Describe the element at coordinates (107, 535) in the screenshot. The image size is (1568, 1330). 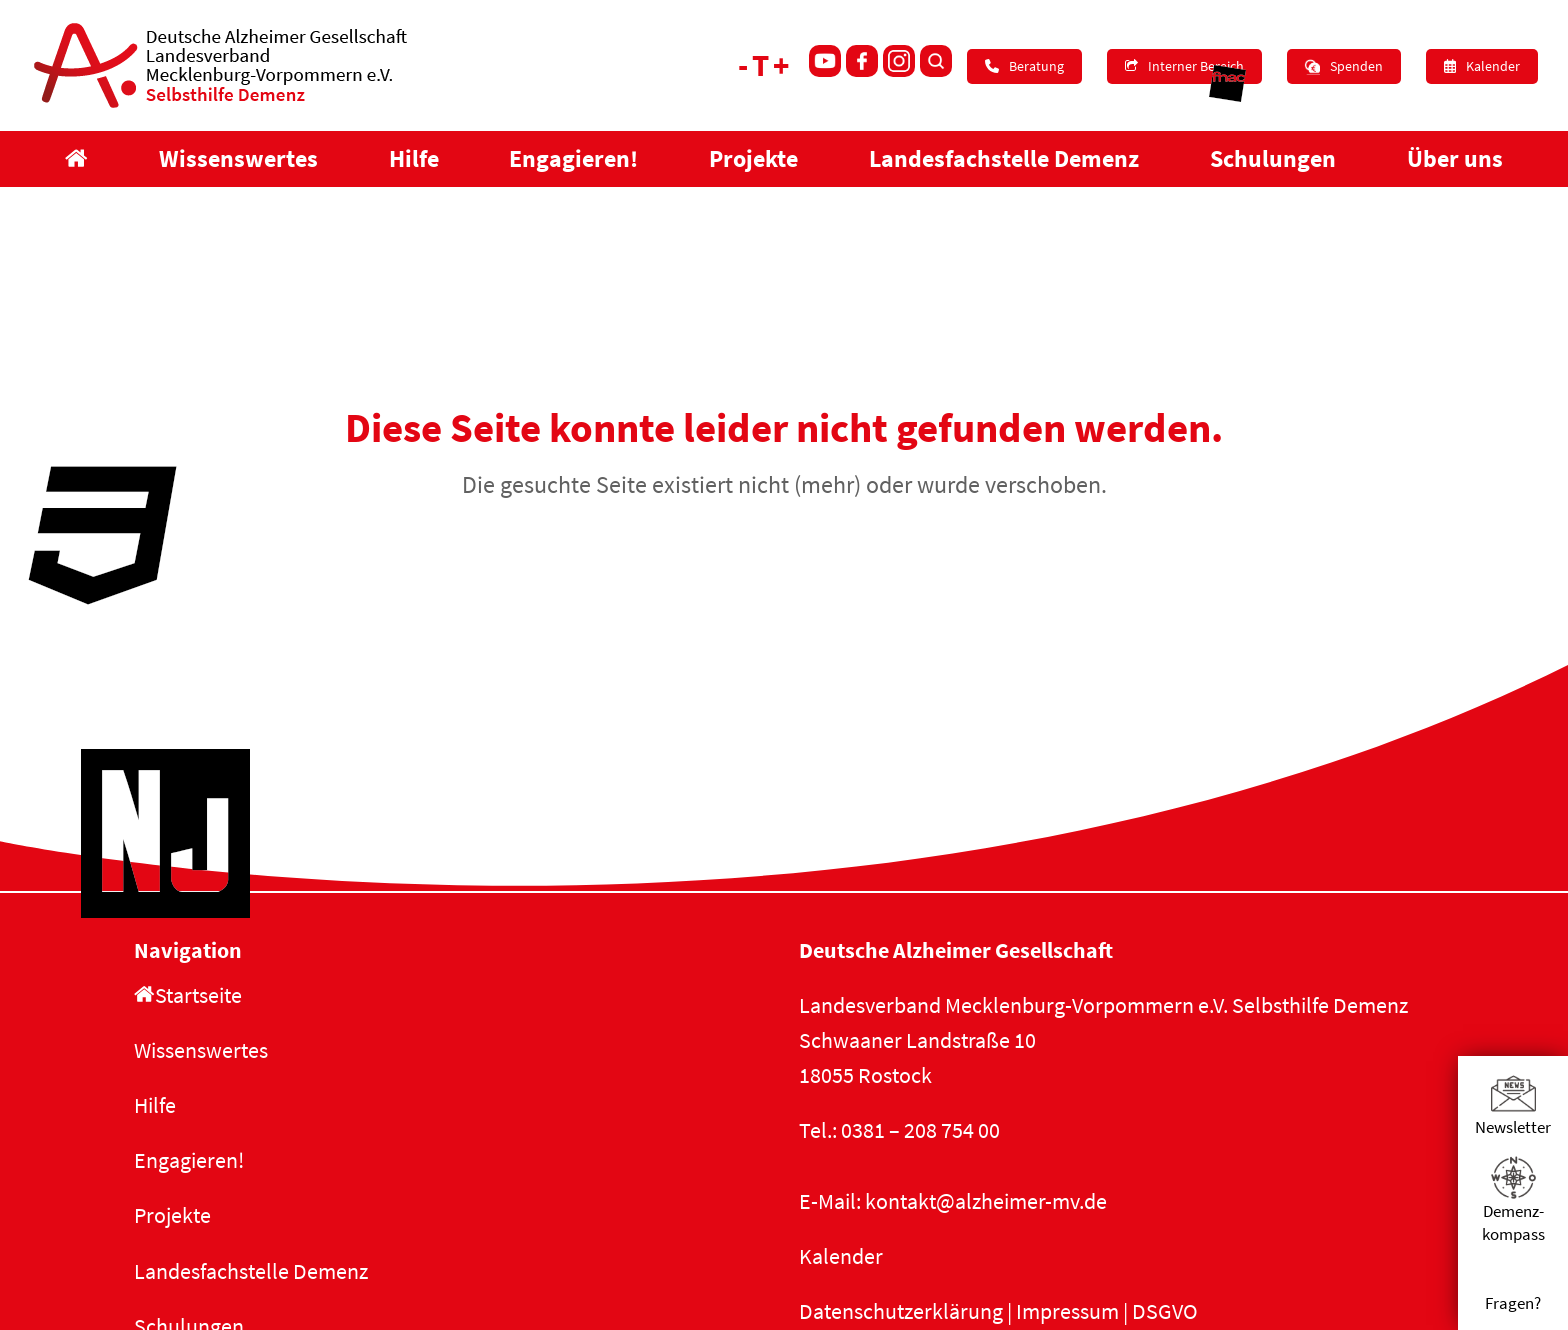
I see `css3 logo` at that location.